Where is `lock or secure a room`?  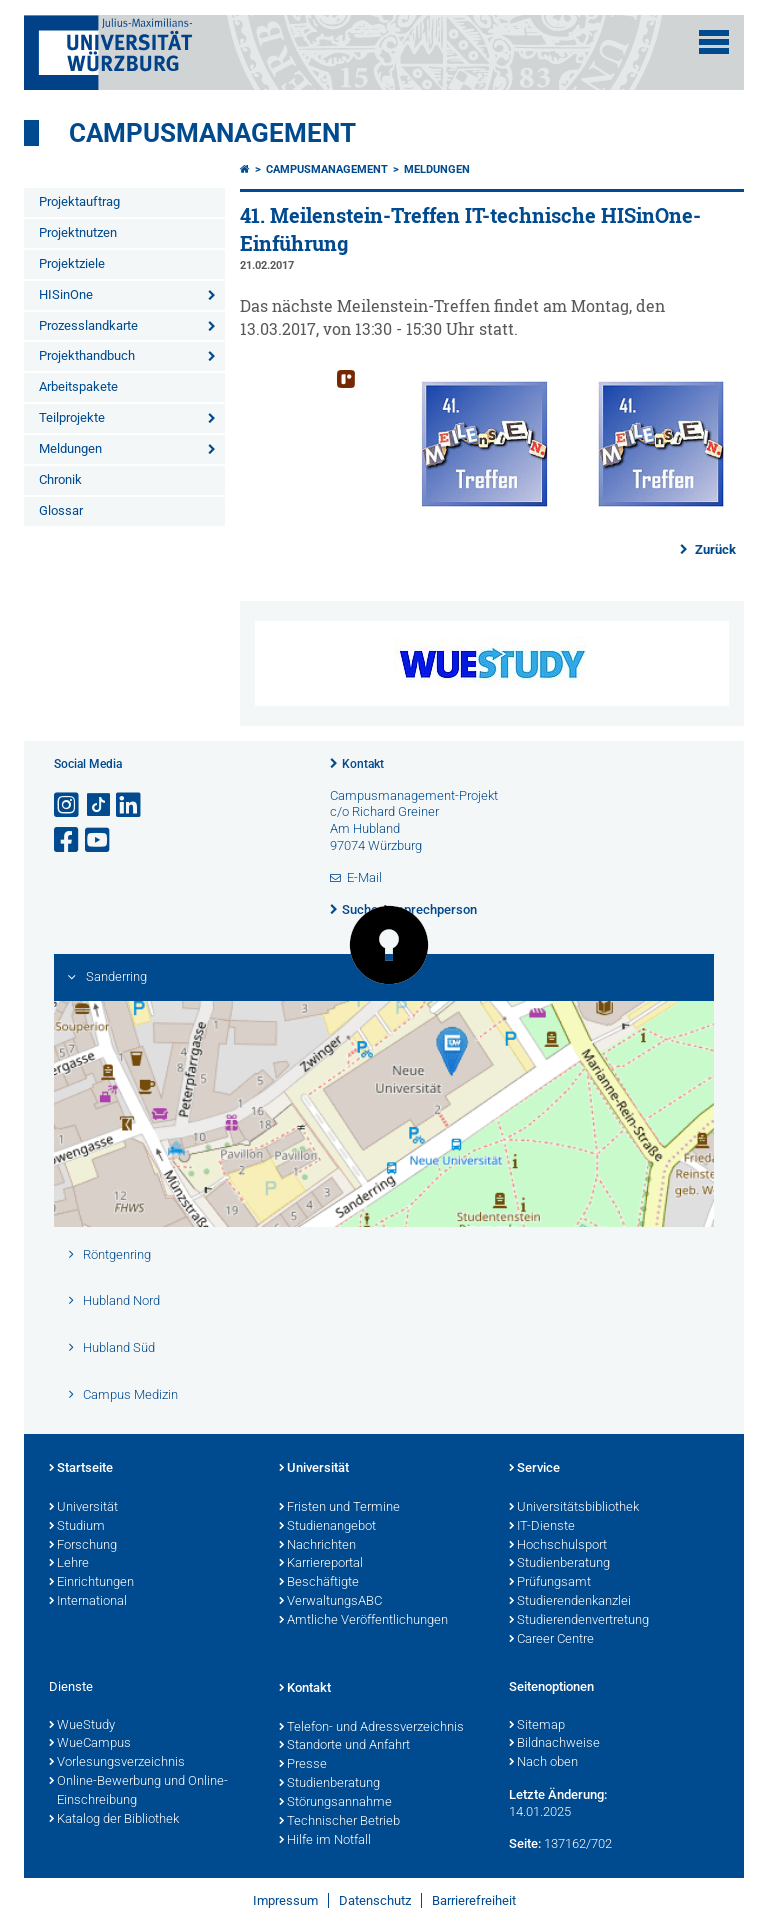 lock or secure a room is located at coordinates (389, 945).